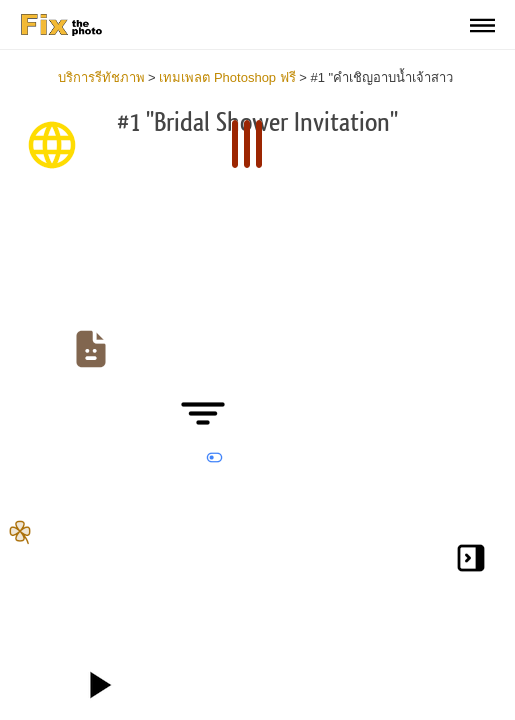 This screenshot has width=515, height=720. I want to click on file with neutral or pending status, so click(91, 349).